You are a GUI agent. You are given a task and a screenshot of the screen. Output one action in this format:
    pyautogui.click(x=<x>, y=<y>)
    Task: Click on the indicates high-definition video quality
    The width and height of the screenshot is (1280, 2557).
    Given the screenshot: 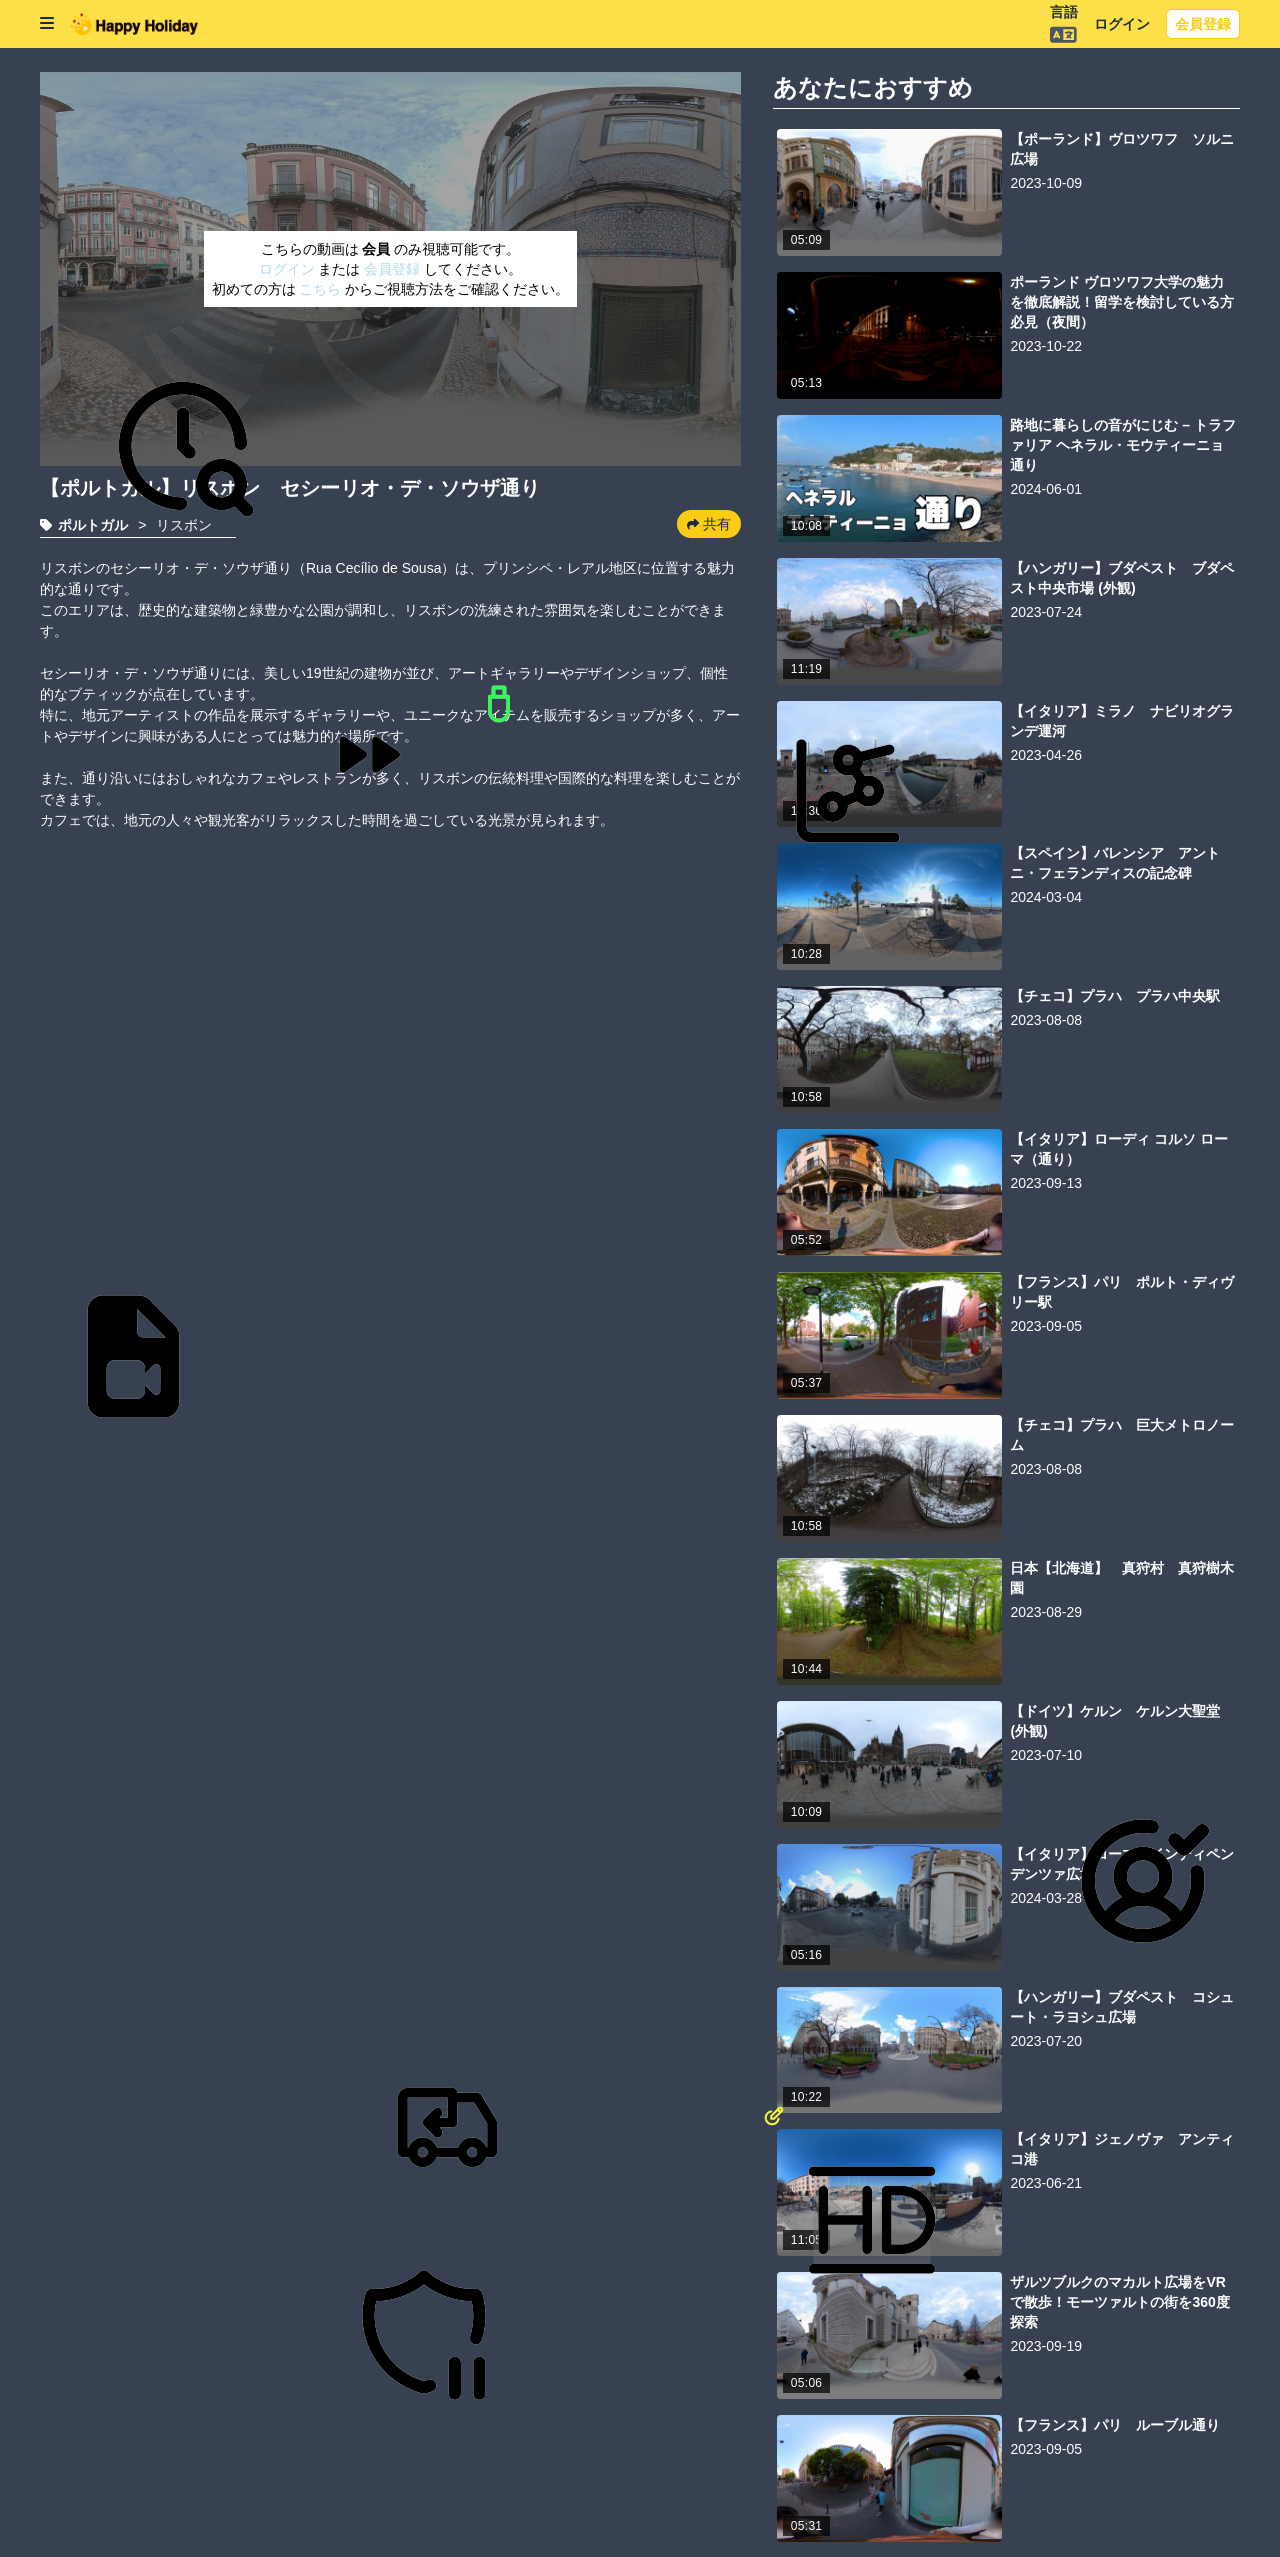 What is the action you would take?
    pyautogui.click(x=872, y=2220)
    